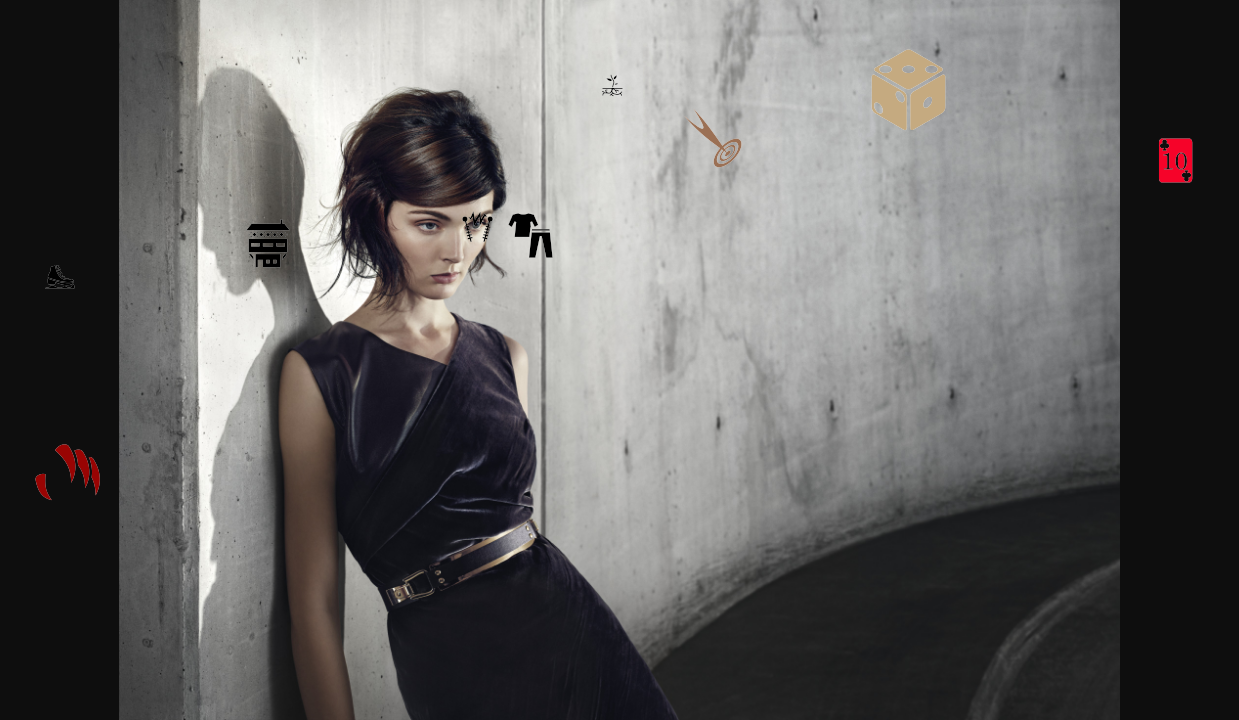  What do you see at coordinates (612, 85) in the screenshot?
I see `view plant root system details` at bounding box center [612, 85].